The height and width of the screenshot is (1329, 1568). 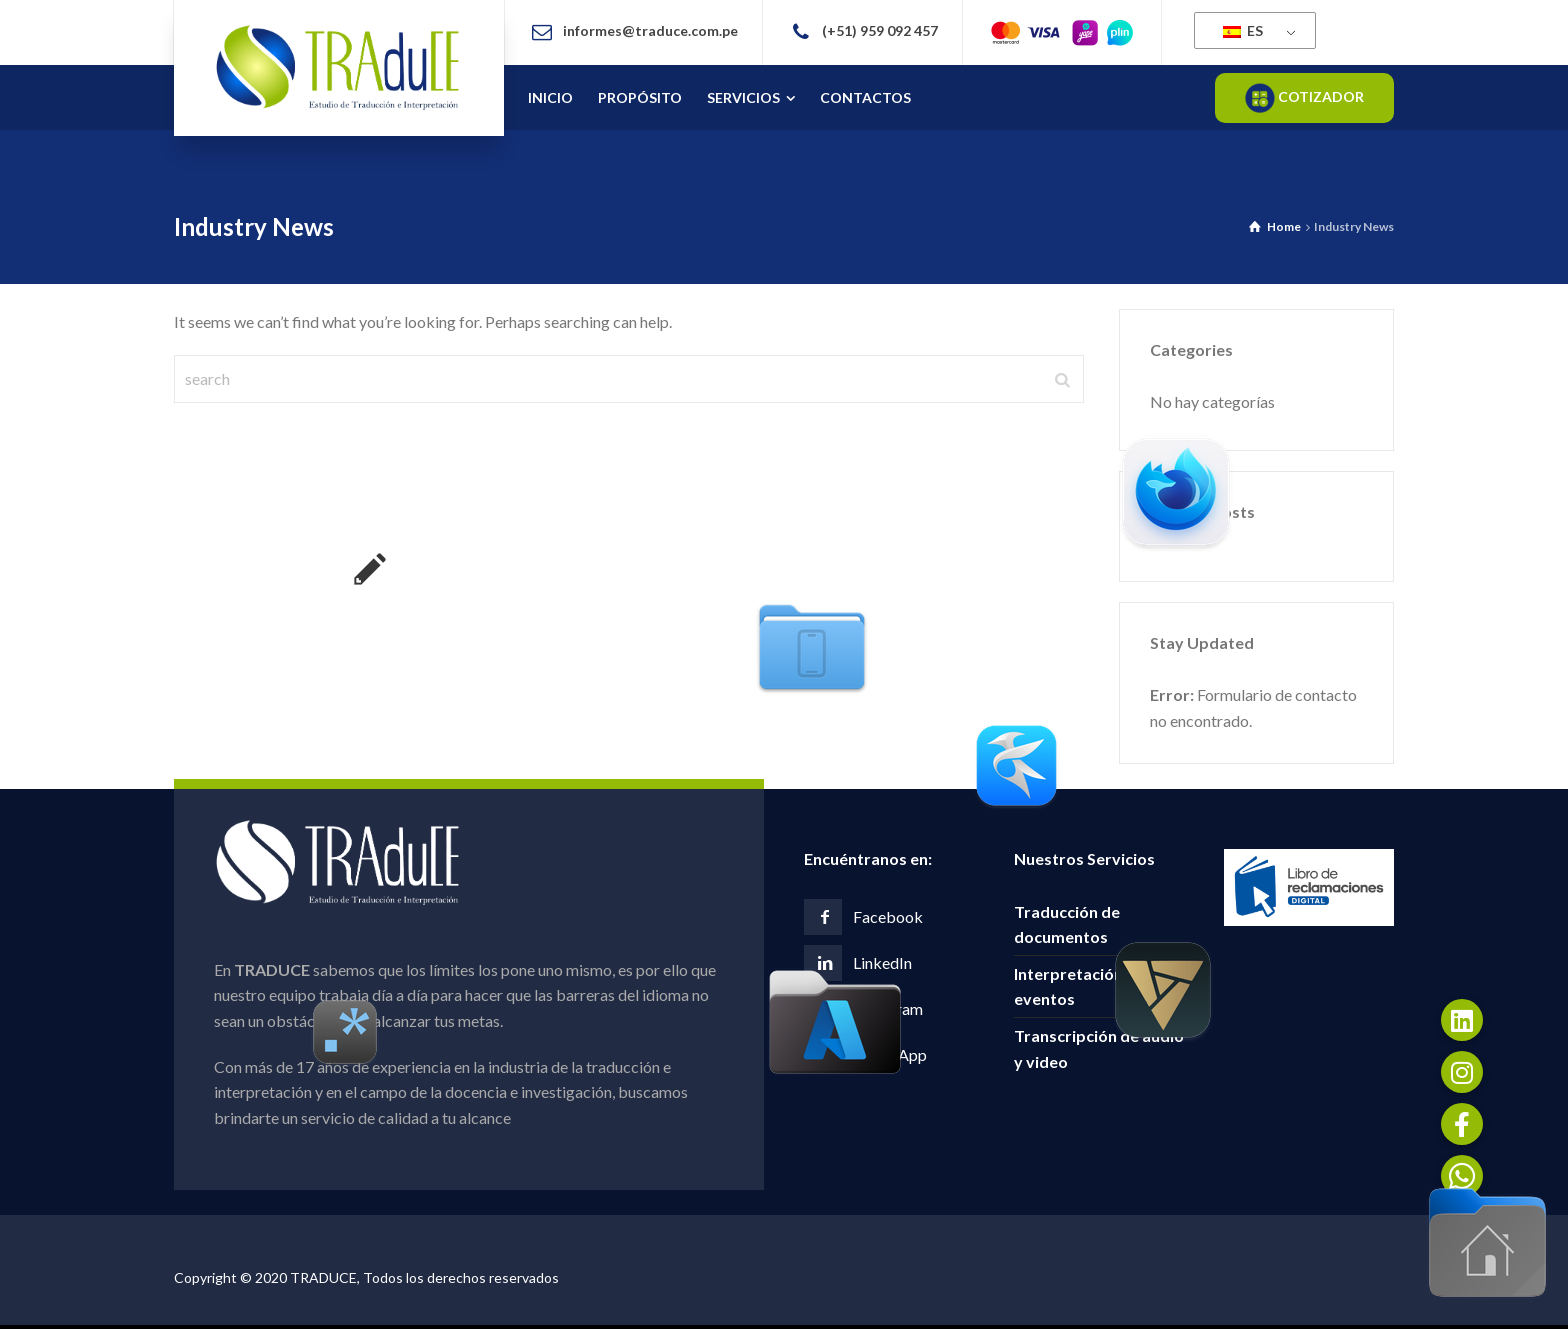 What do you see at coordinates (812, 647) in the screenshot?
I see `open folder containing iPhone backups or synced content` at bounding box center [812, 647].